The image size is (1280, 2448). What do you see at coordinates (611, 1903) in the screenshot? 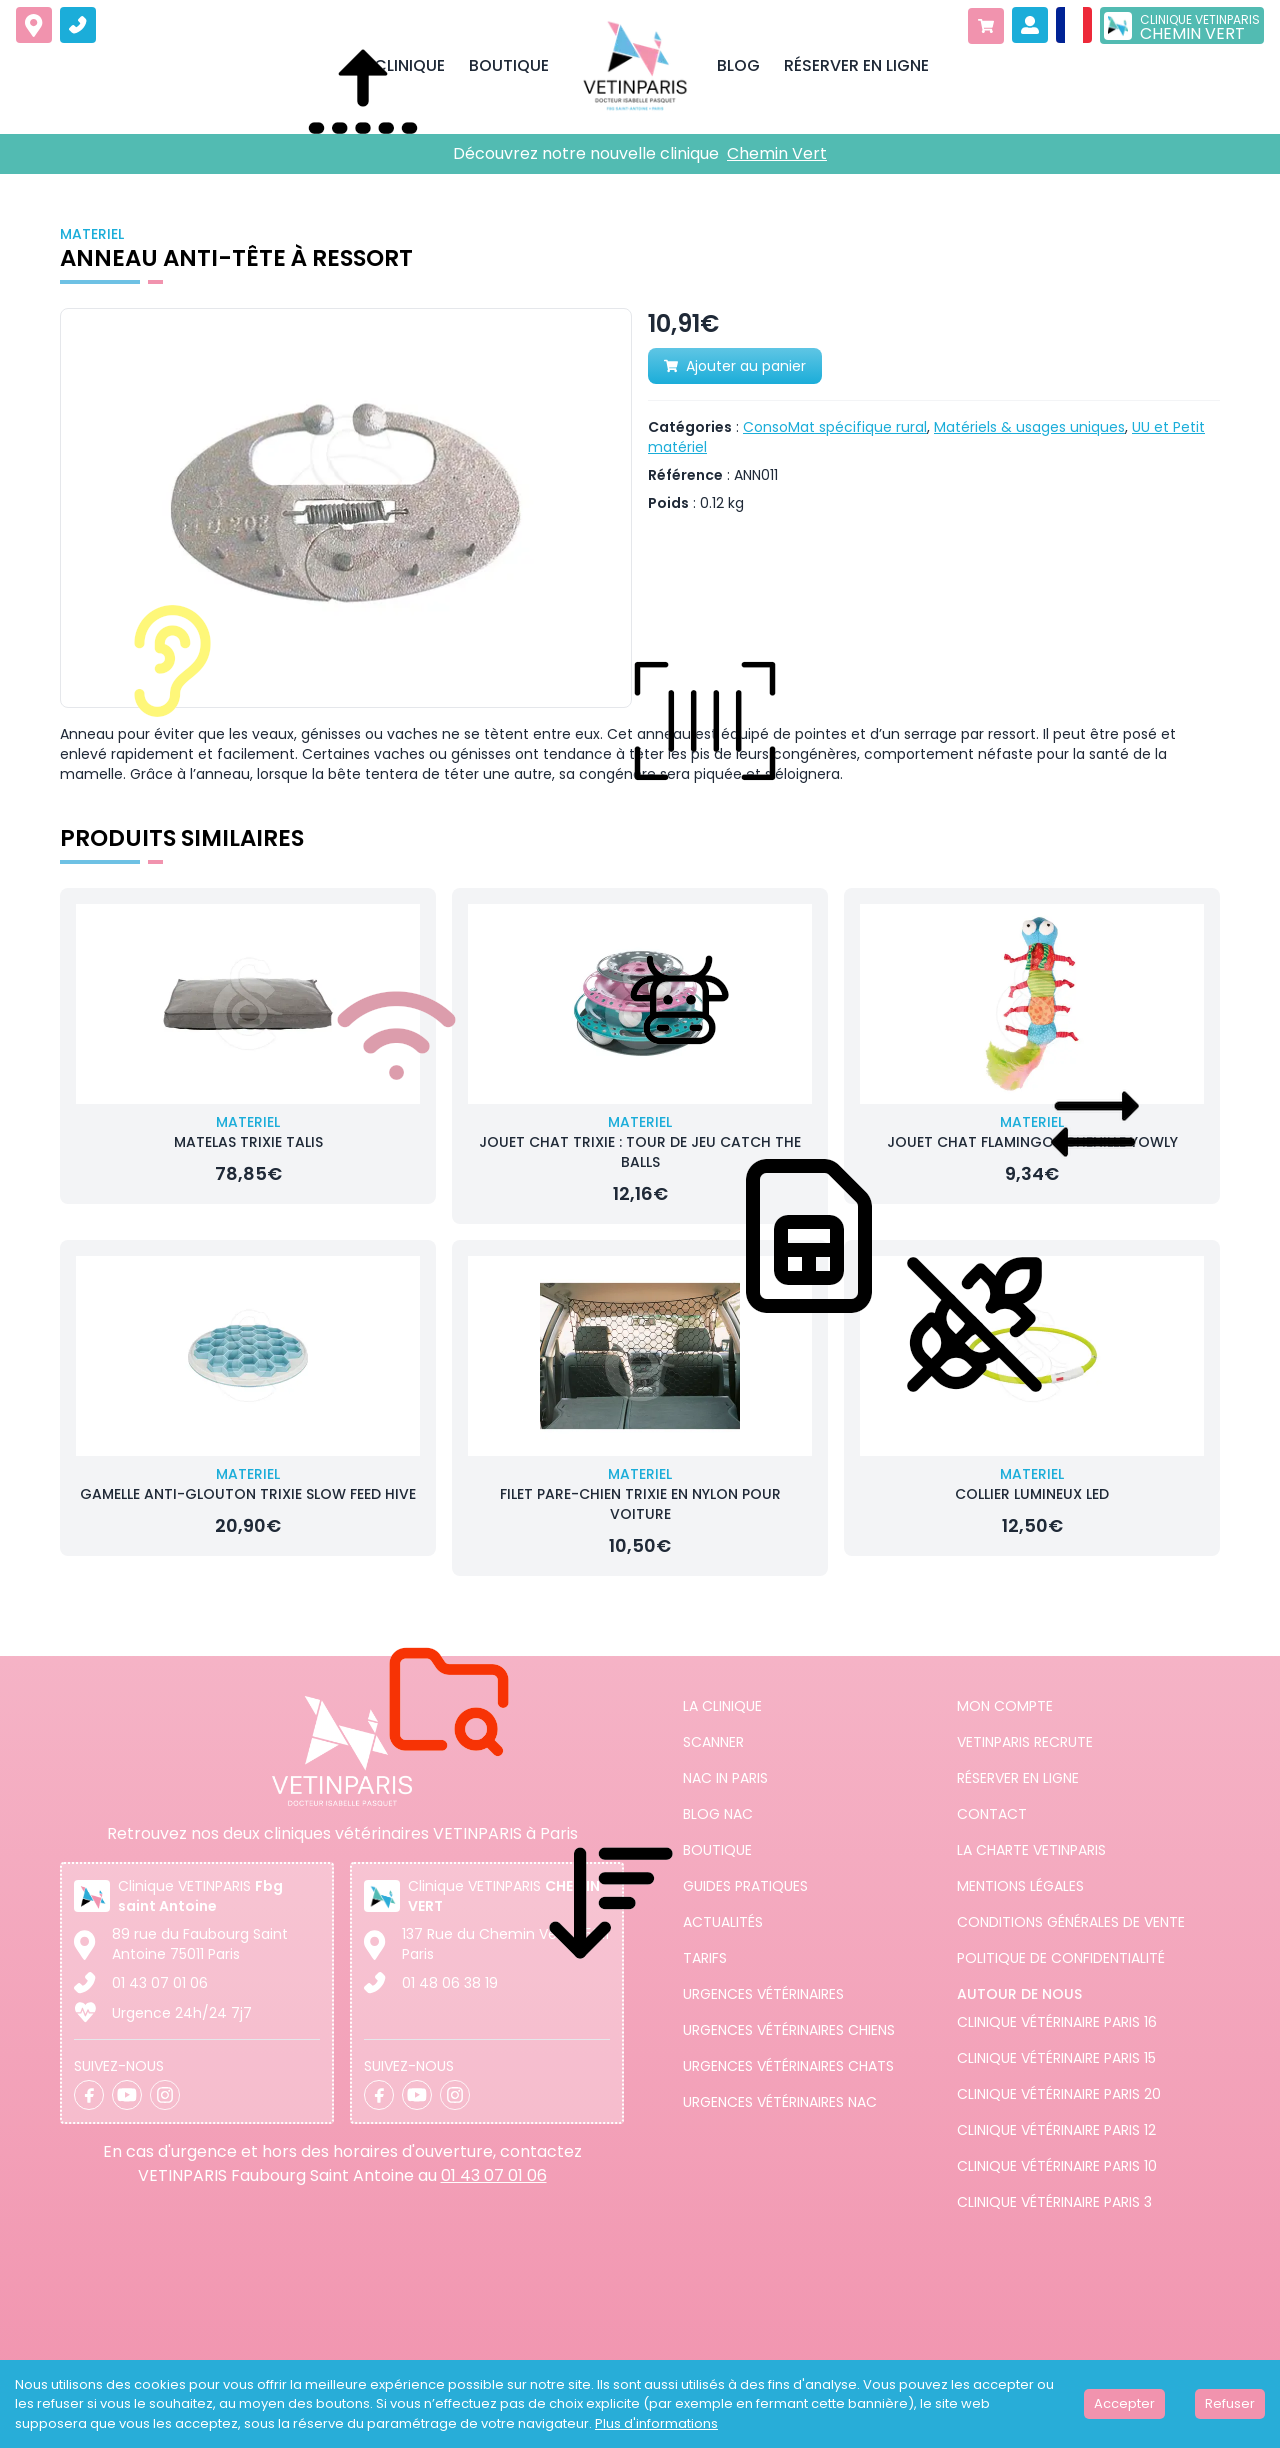
I see `sort list from largest to smallest` at bounding box center [611, 1903].